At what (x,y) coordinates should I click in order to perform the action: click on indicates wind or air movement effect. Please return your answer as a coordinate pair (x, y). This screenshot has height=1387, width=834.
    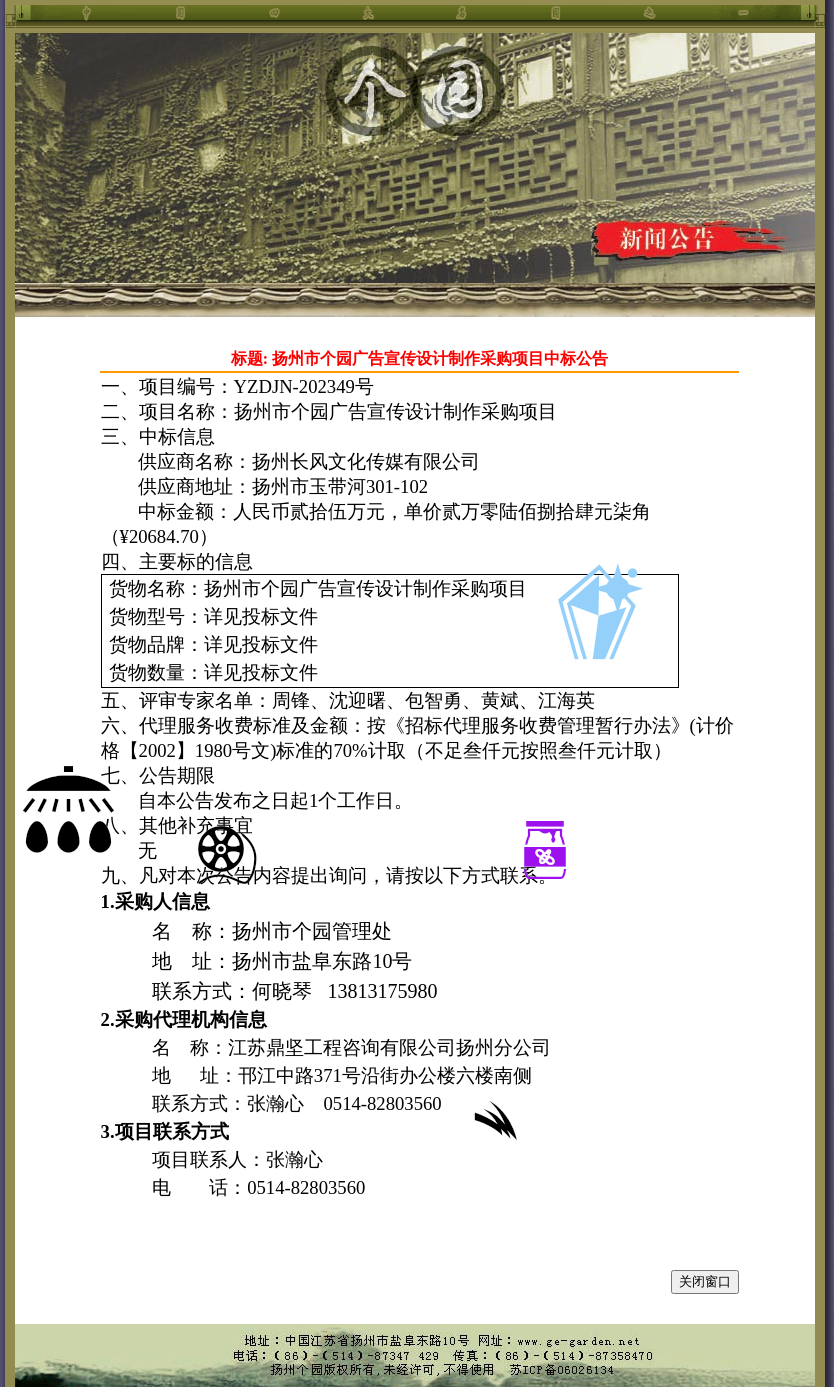
    Looking at the image, I should click on (495, 1121).